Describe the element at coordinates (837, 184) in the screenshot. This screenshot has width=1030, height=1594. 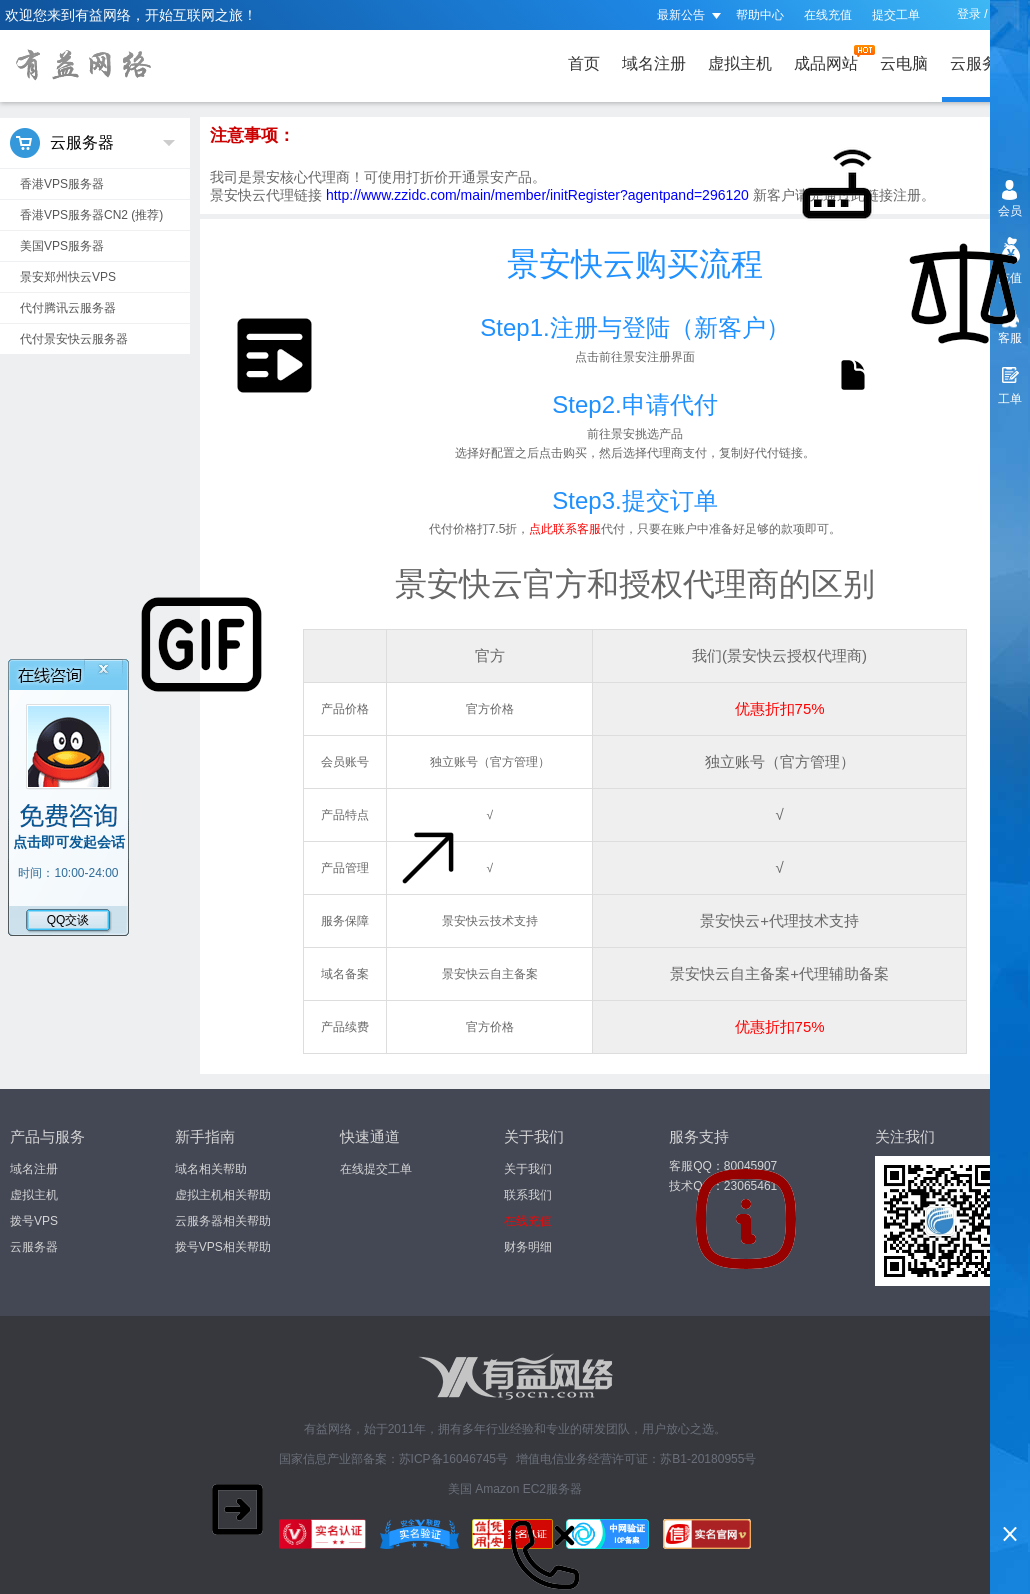
I see `access router or network settings` at that location.